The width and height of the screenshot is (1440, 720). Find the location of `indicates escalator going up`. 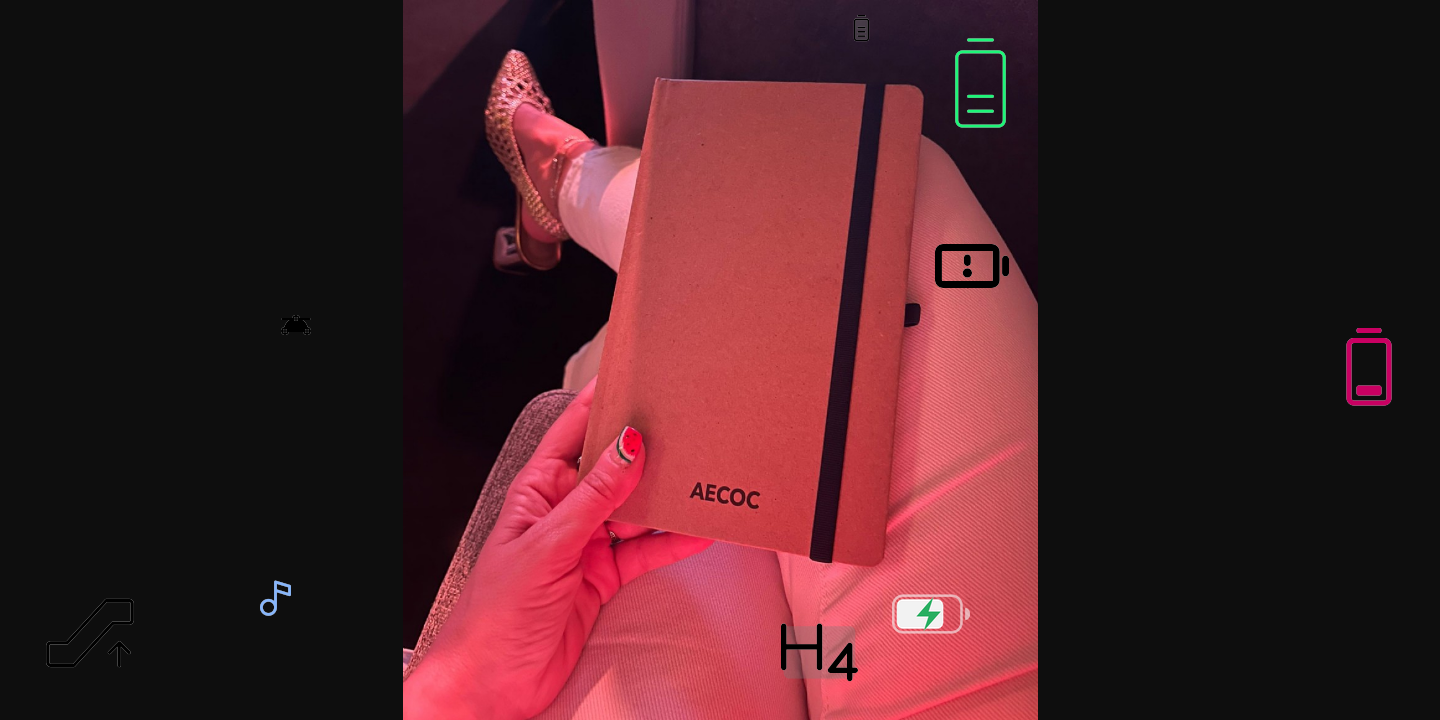

indicates escalator going up is located at coordinates (90, 633).